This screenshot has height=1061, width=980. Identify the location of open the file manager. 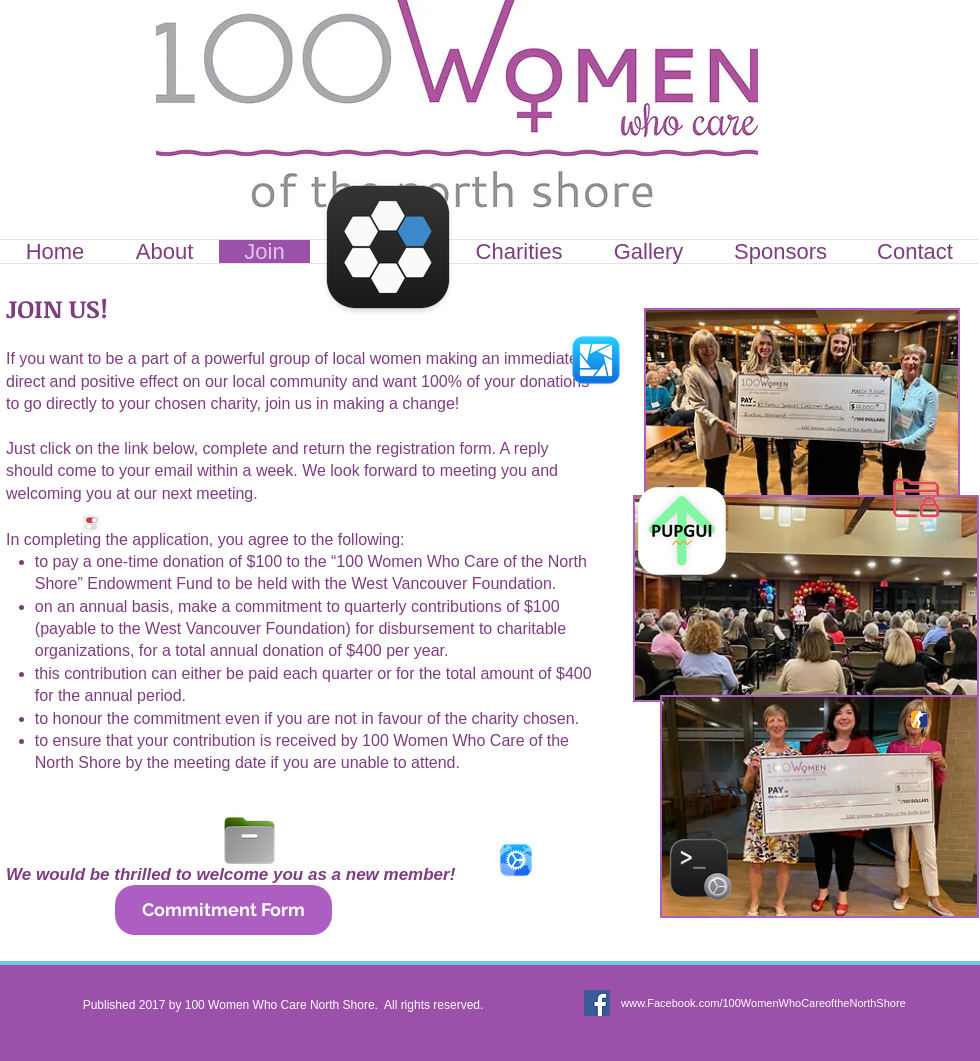
(249, 840).